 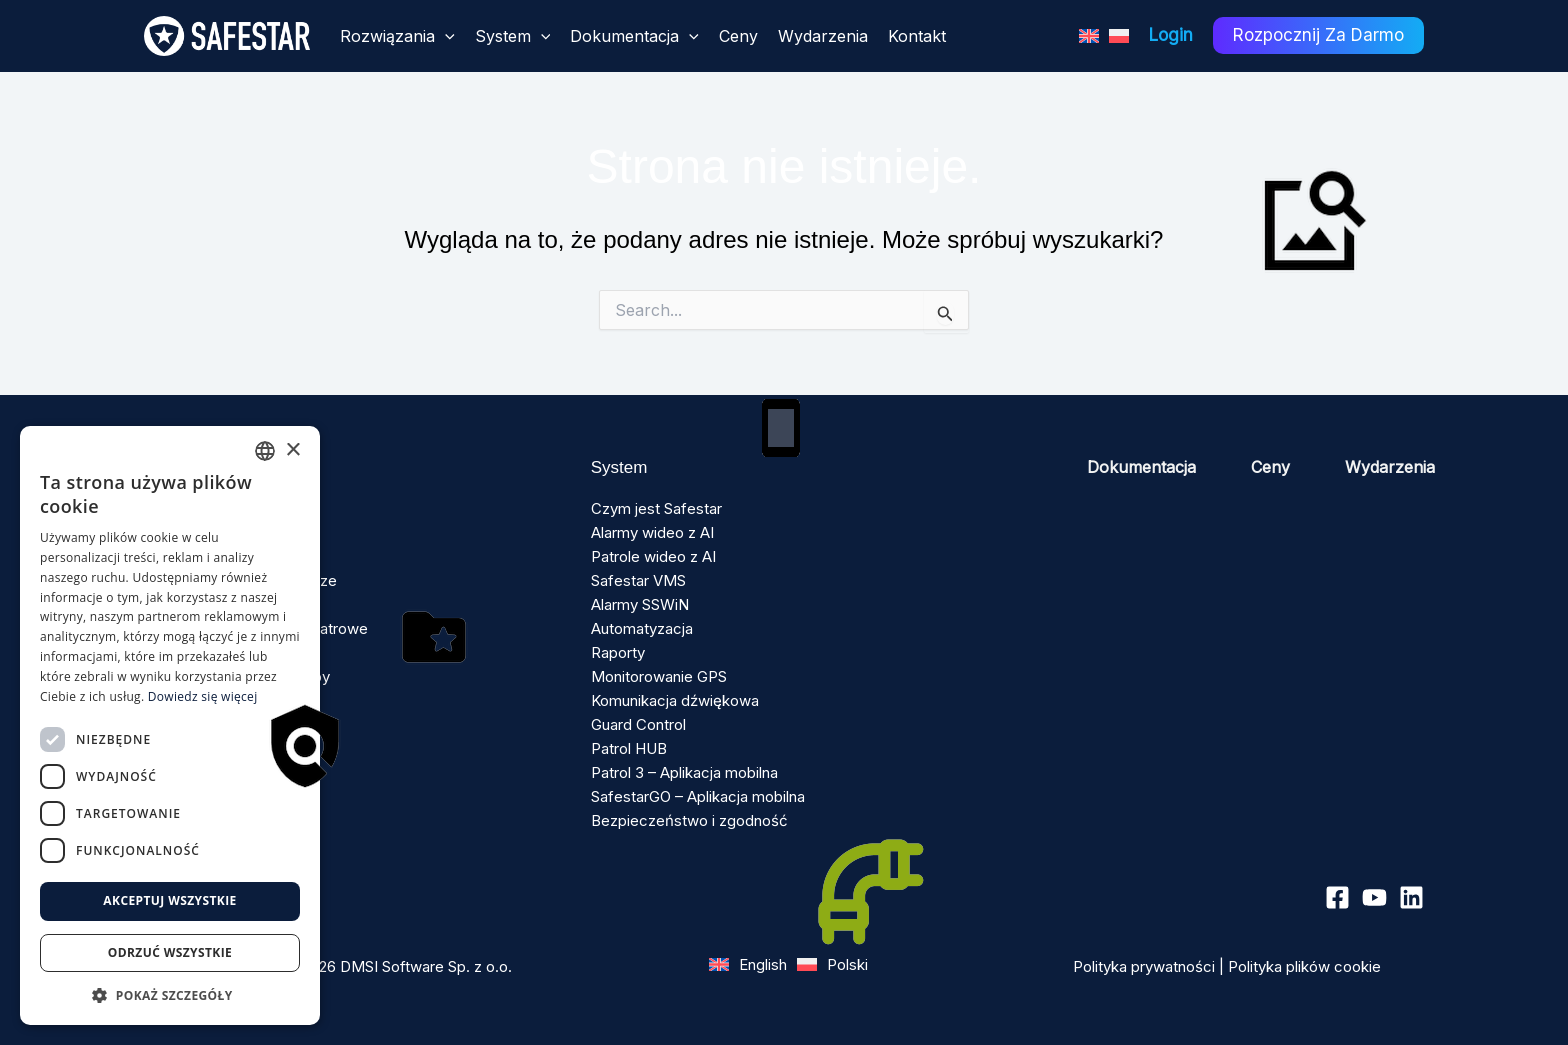 What do you see at coordinates (305, 746) in the screenshot?
I see `view privacy policy or terms` at bounding box center [305, 746].